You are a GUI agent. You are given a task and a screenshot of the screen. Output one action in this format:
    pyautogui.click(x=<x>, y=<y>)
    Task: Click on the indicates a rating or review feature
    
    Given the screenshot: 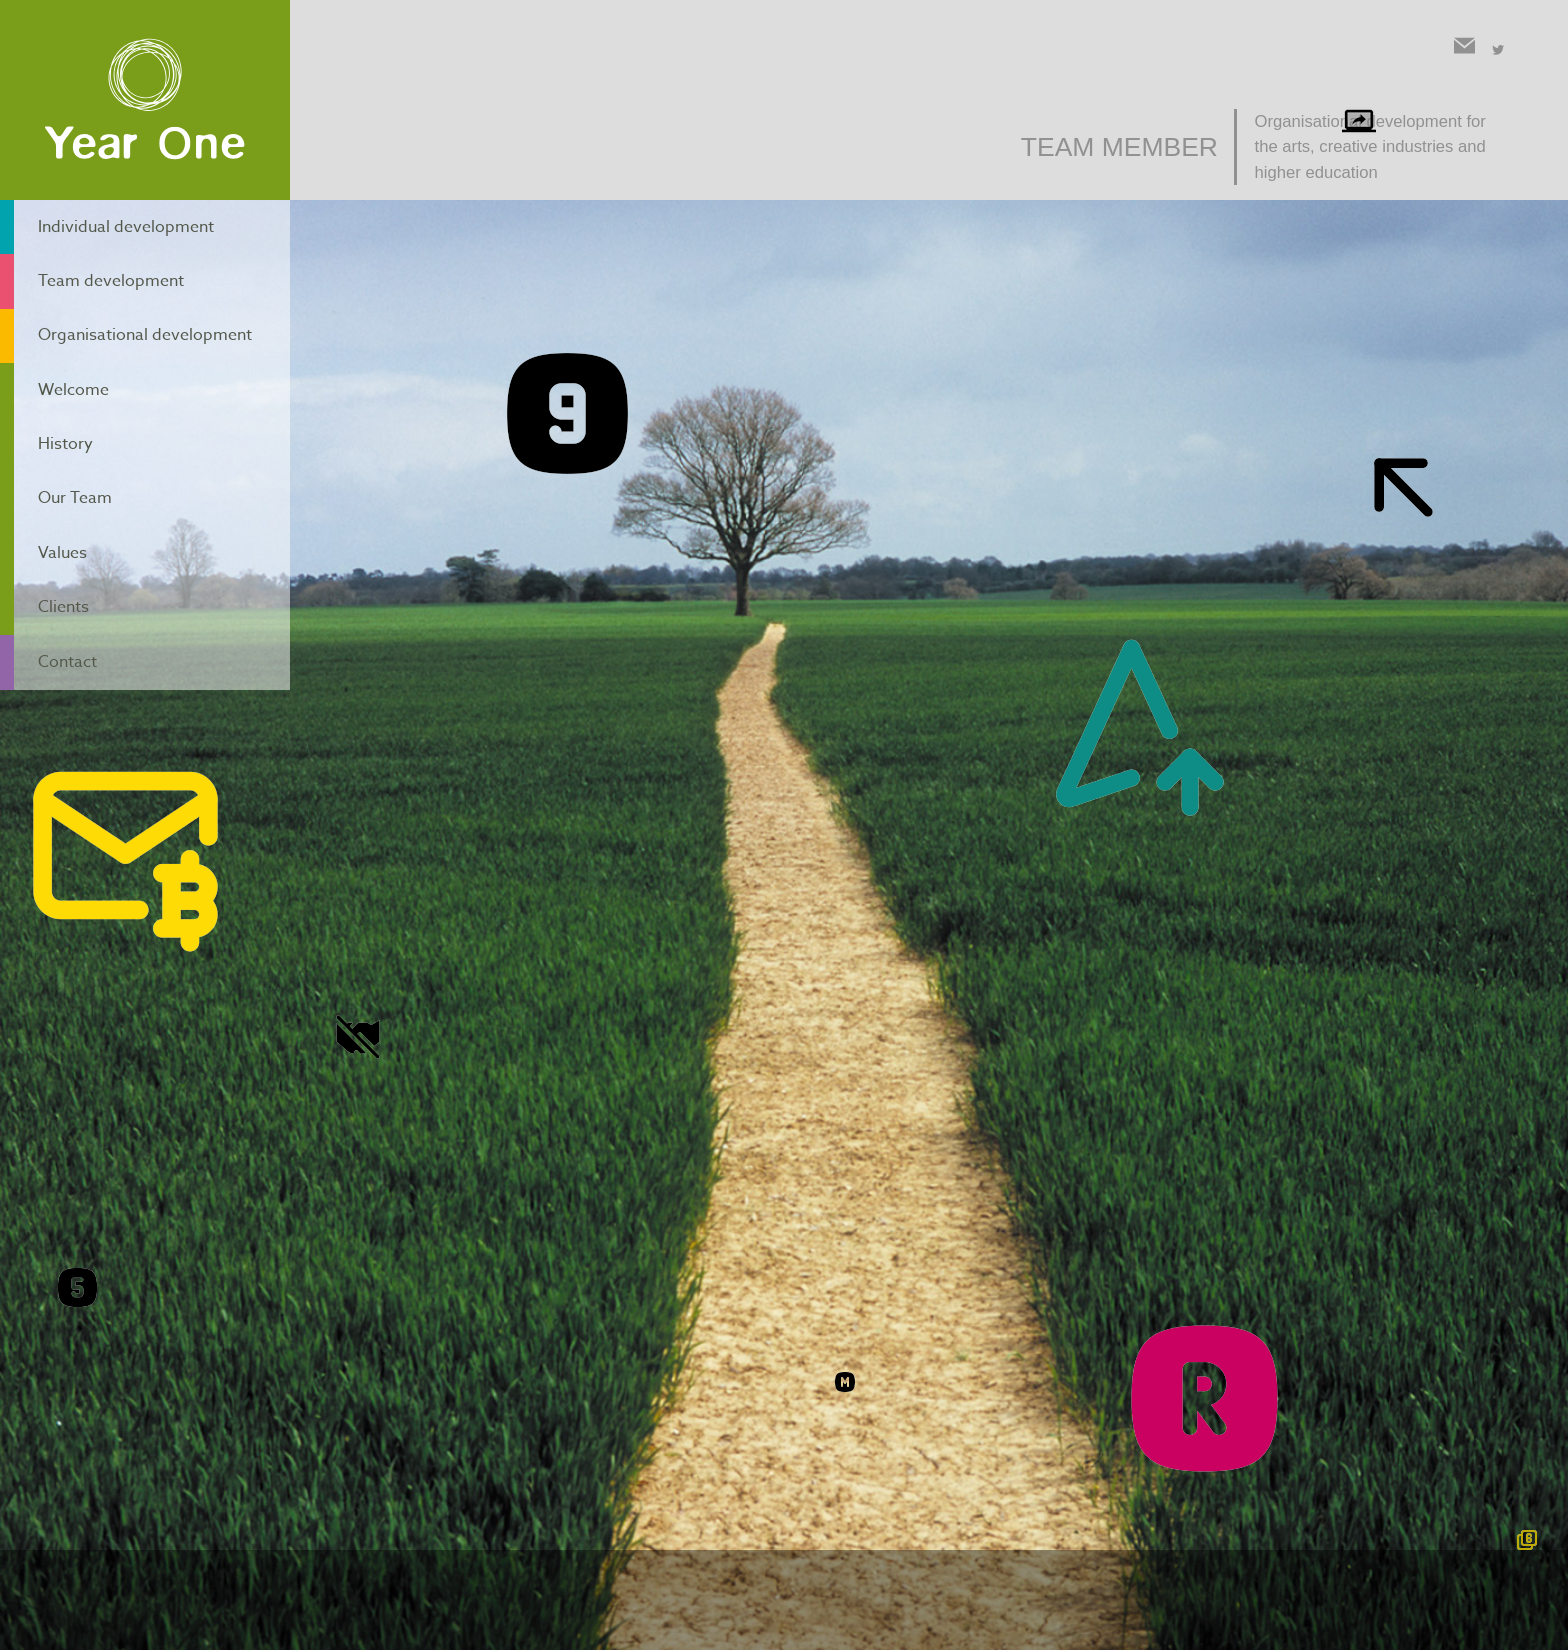 What is the action you would take?
    pyautogui.click(x=1204, y=1398)
    